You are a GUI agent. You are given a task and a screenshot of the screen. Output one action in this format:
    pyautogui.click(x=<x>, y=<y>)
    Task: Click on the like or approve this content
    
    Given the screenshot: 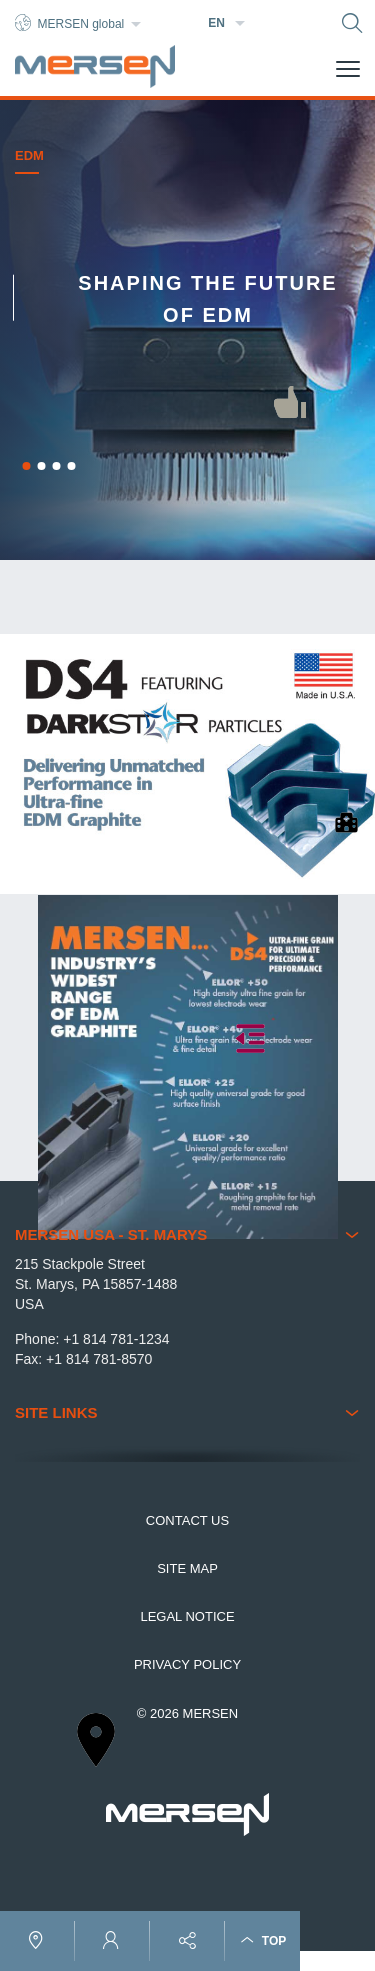 What is the action you would take?
    pyautogui.click(x=290, y=402)
    